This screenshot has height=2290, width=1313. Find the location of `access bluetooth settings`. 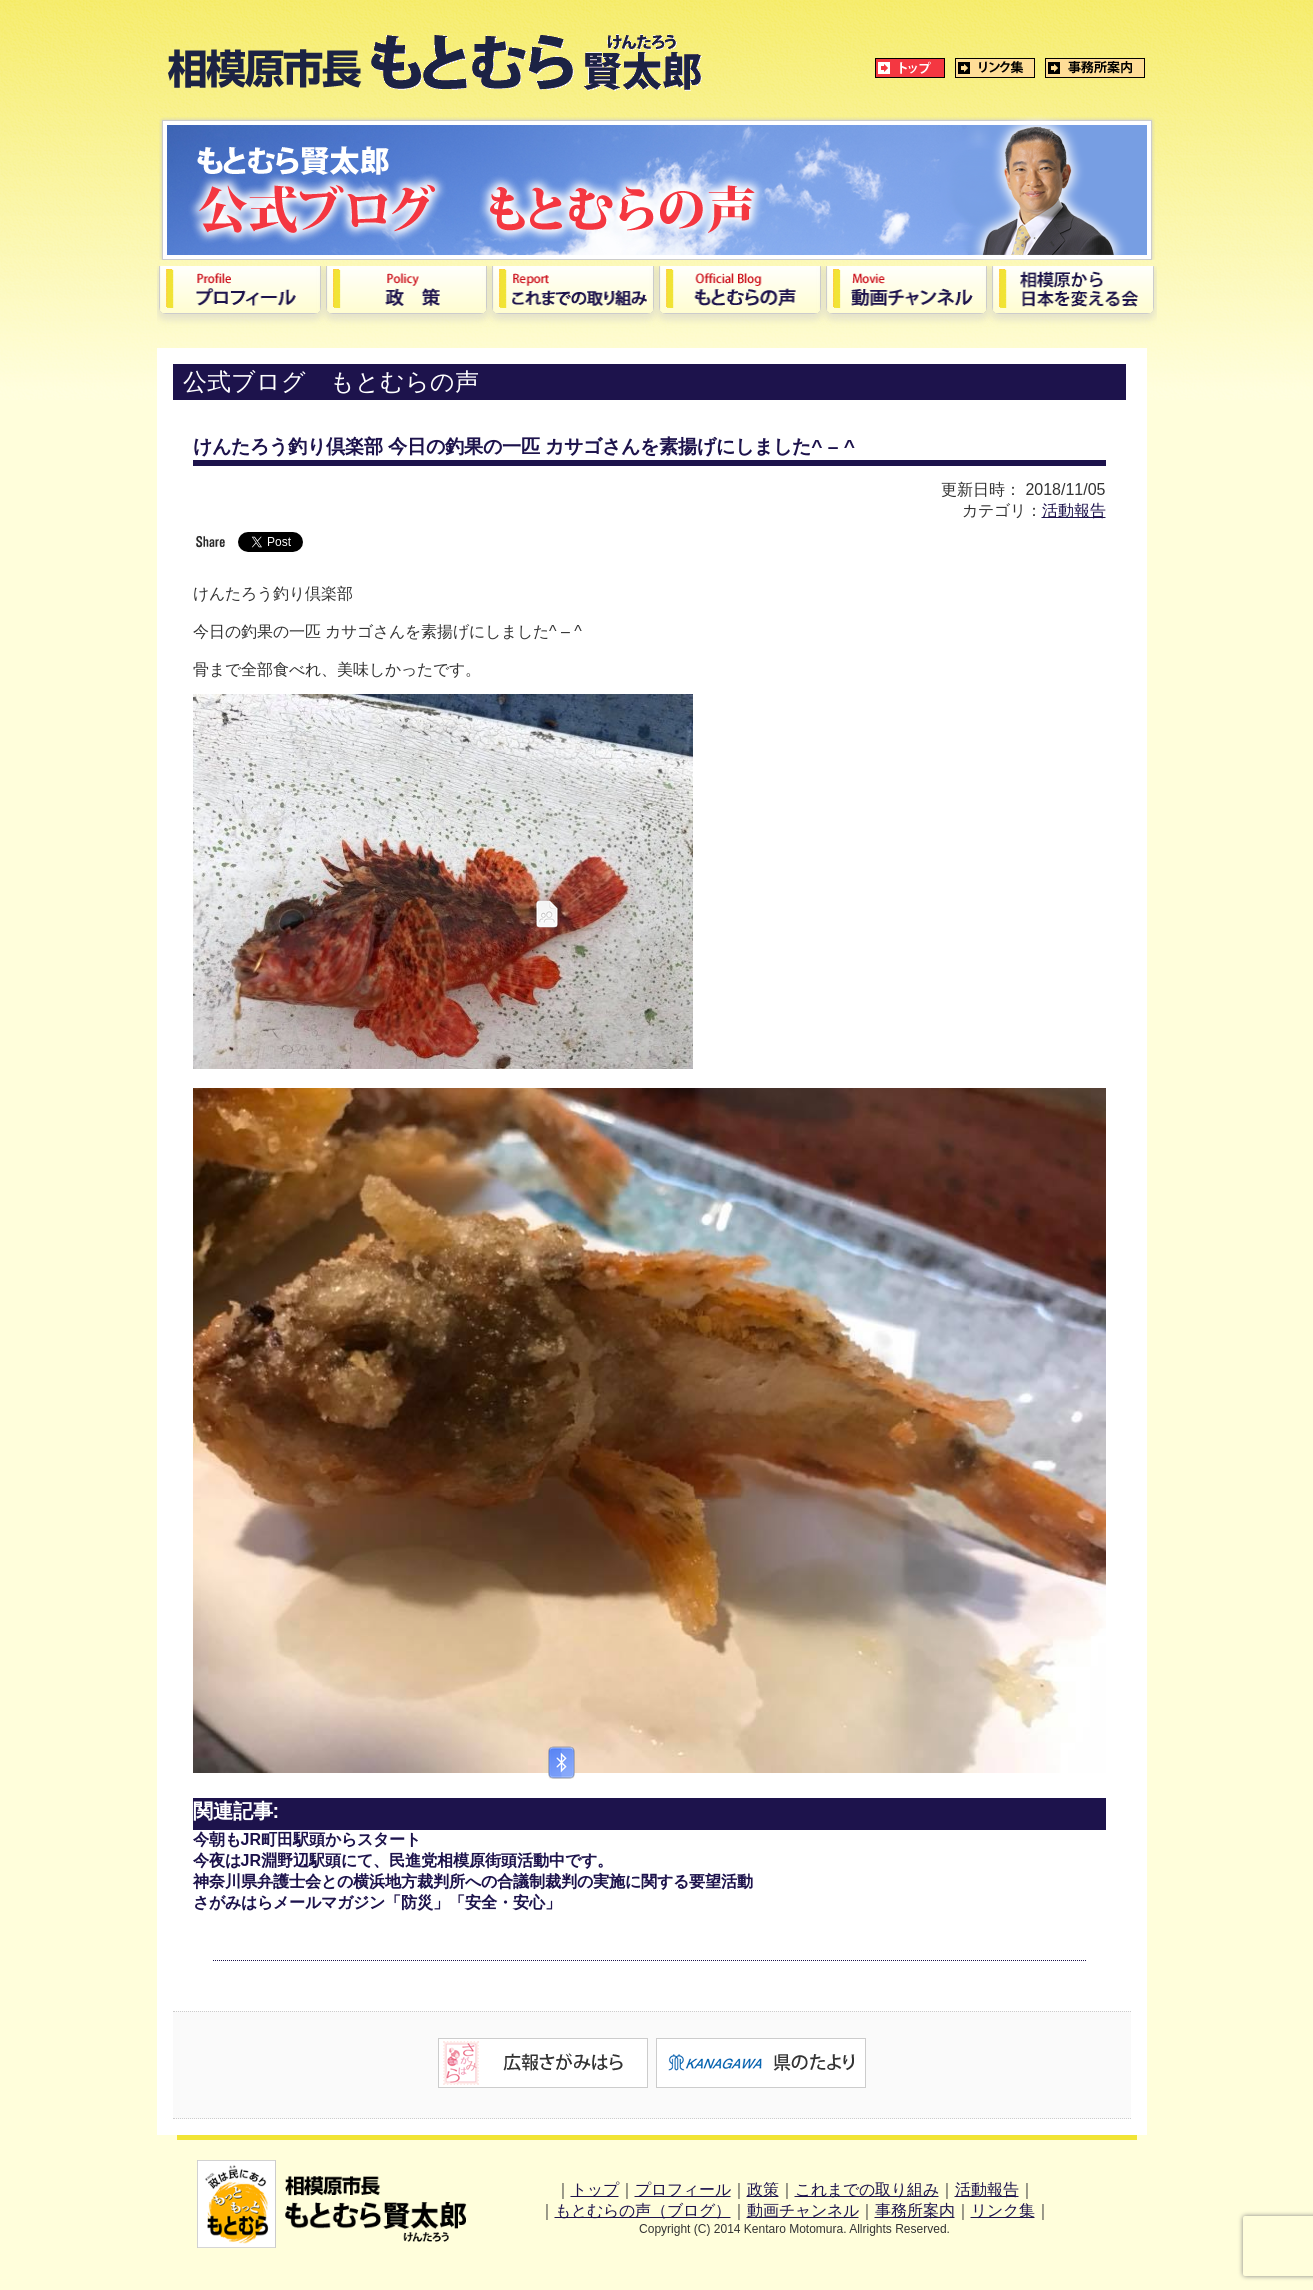

access bluetooth settings is located at coordinates (561, 1762).